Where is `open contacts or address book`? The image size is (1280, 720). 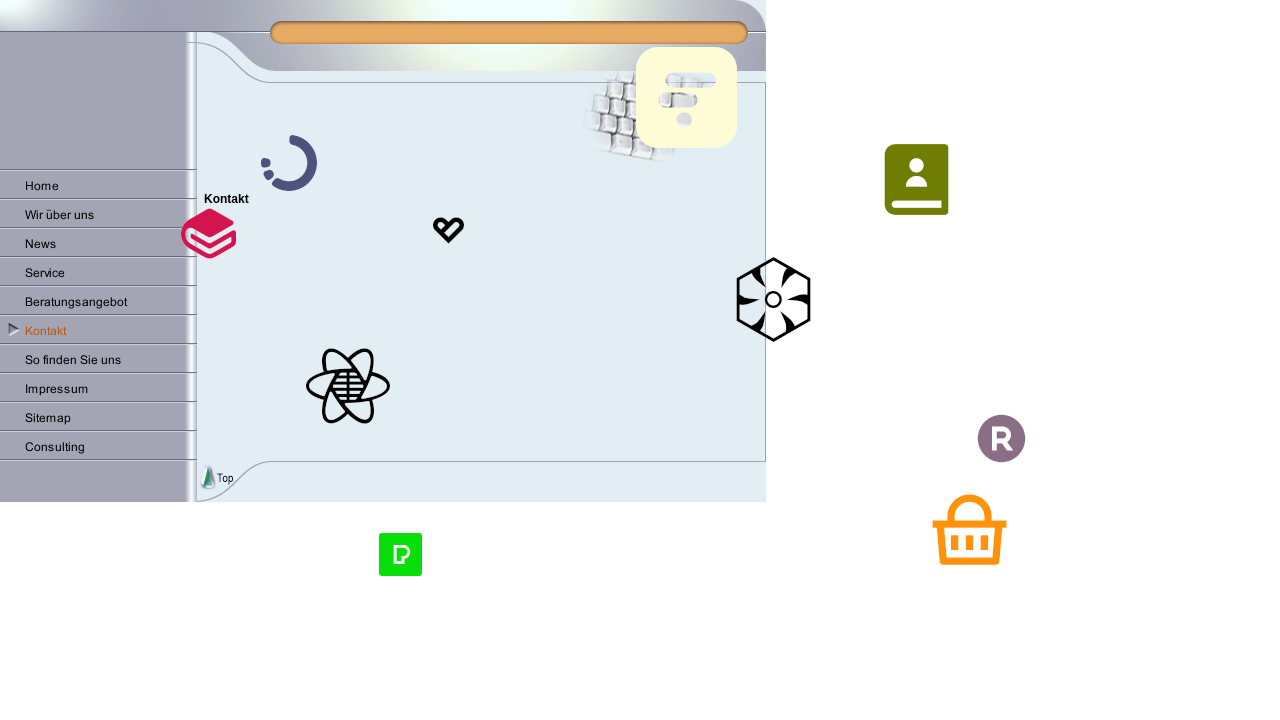
open contacts or address book is located at coordinates (916, 179).